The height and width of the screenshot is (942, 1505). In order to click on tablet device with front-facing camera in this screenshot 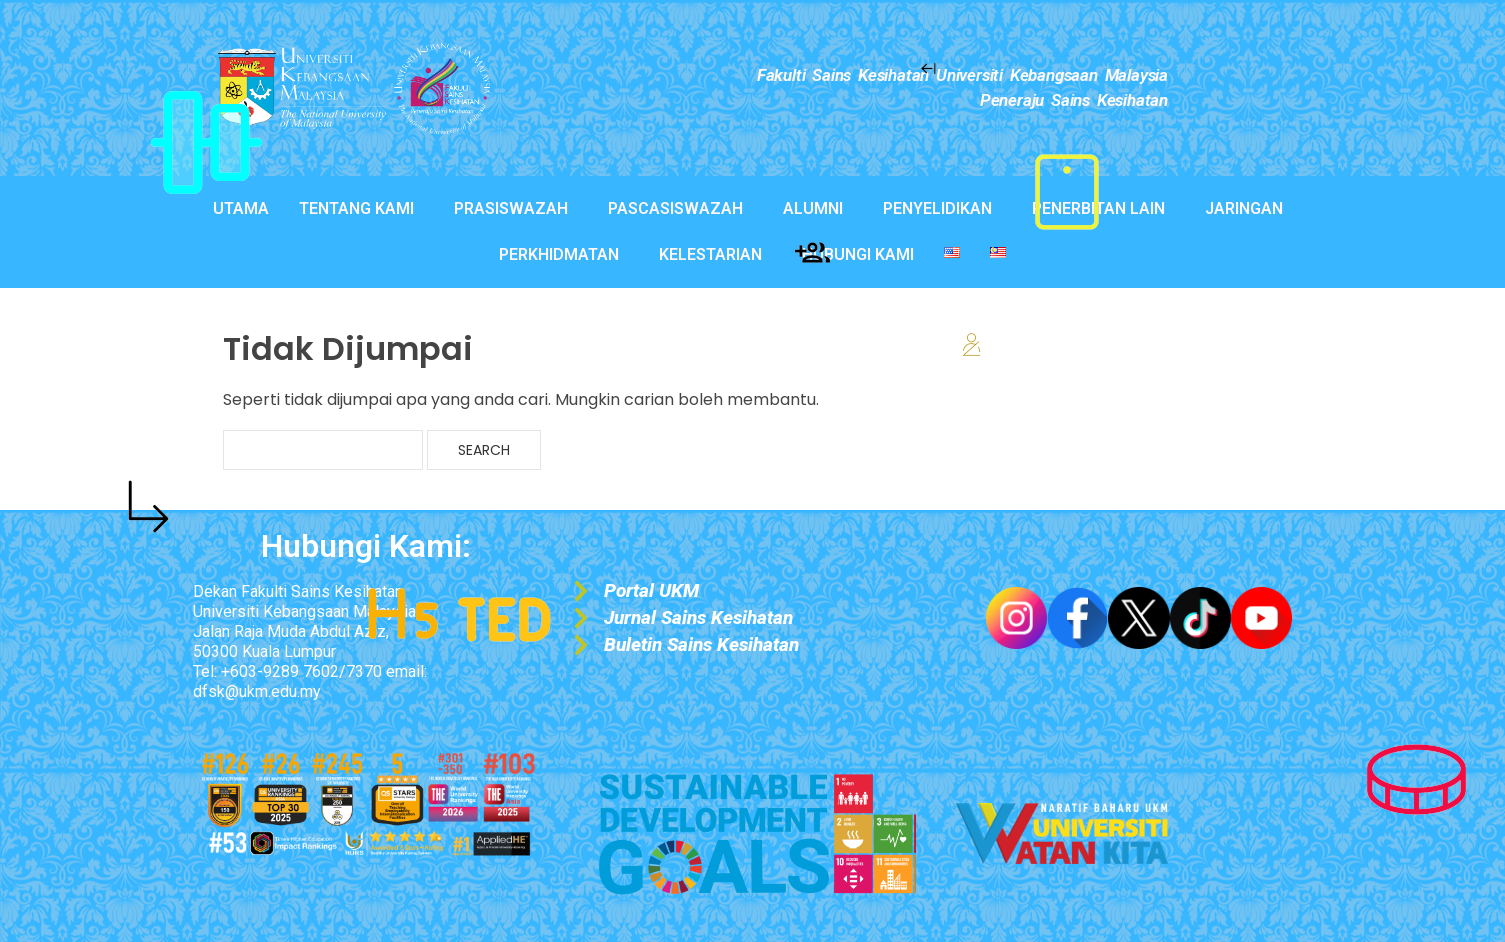, I will do `click(1067, 192)`.